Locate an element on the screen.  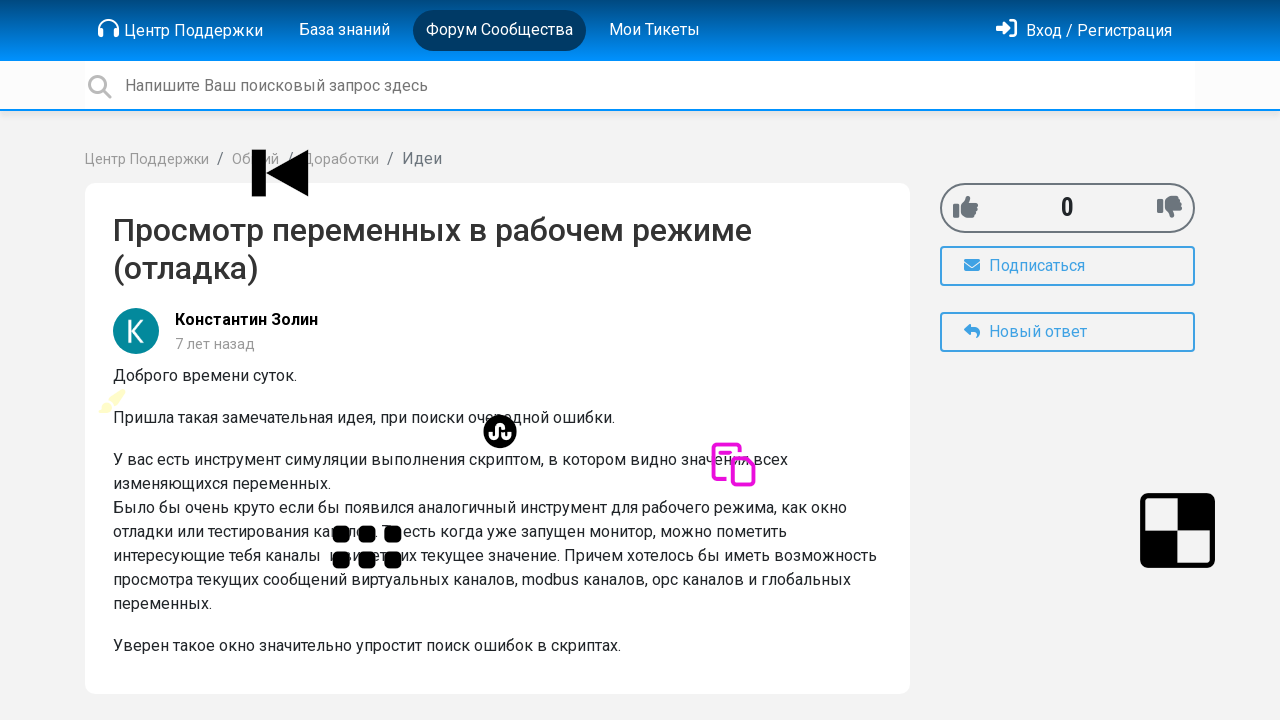
stumbleupon social media logo is located at coordinates (499, 431).